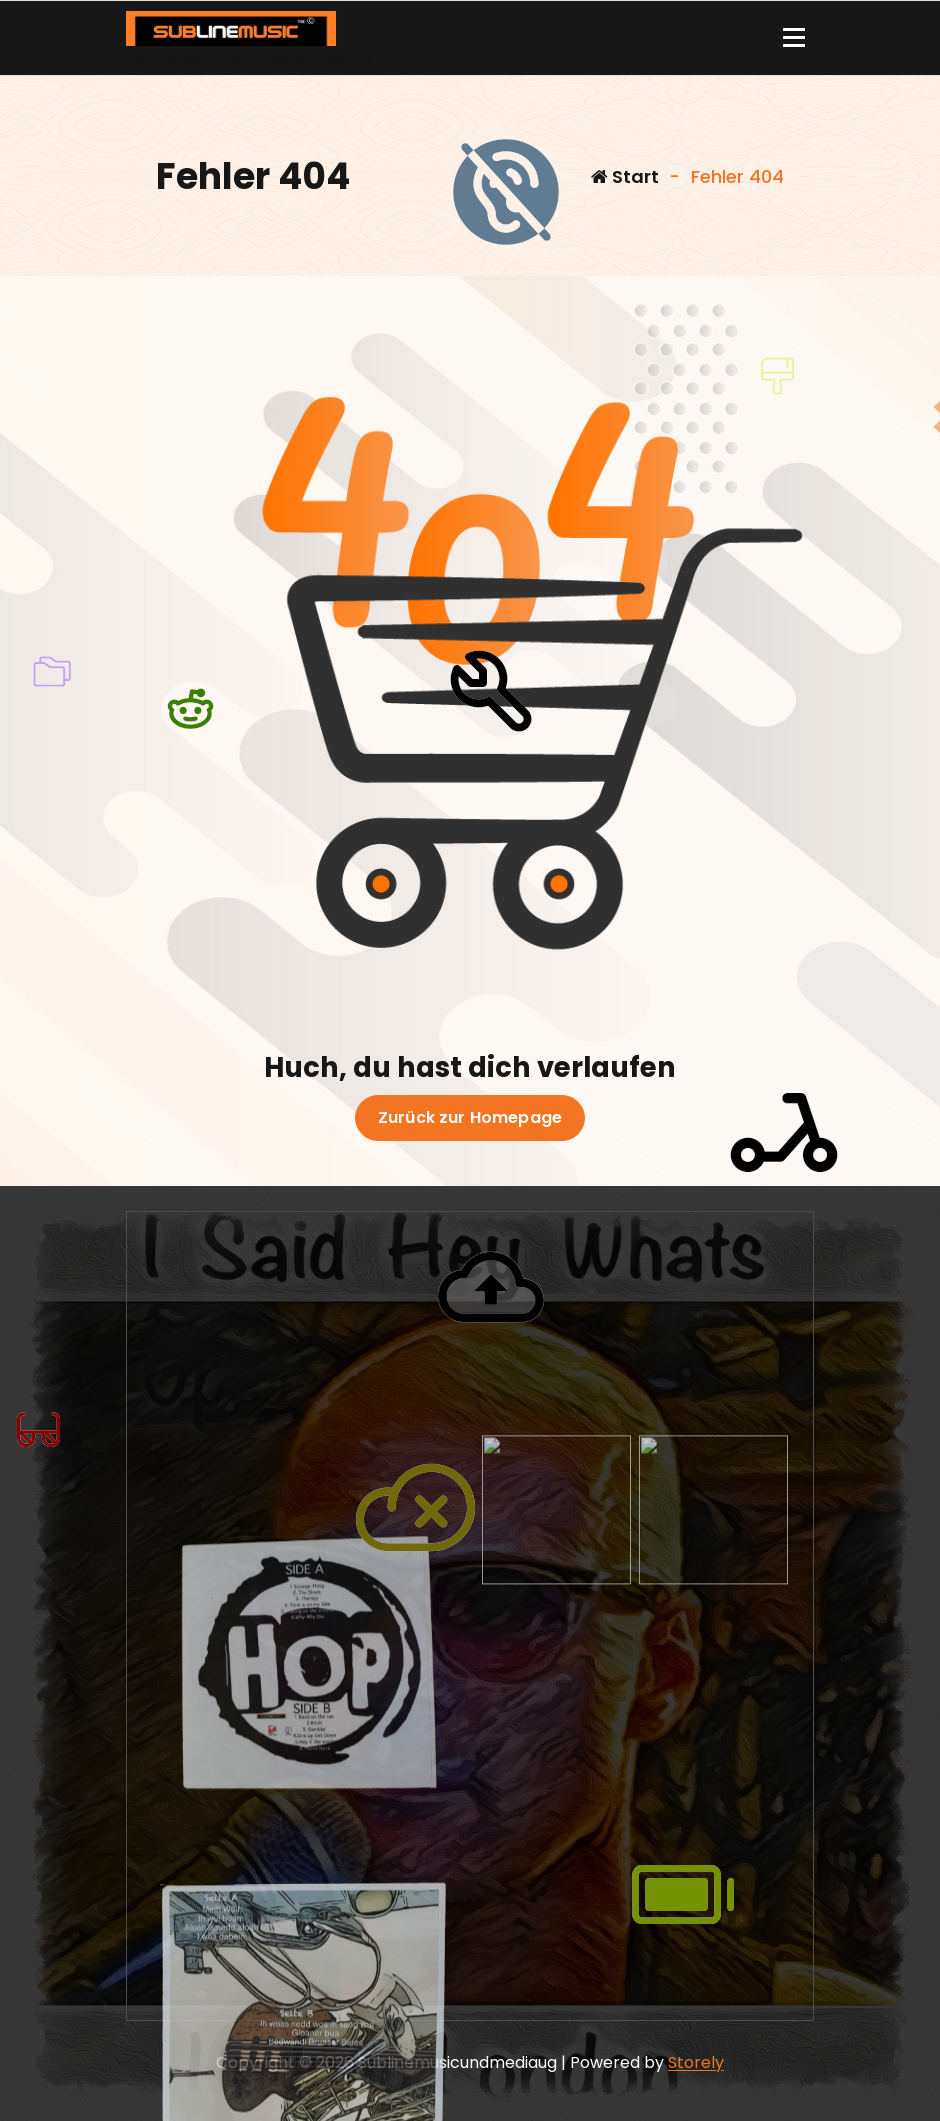  Describe the element at coordinates (506, 192) in the screenshot. I see `mute or disable hearing assistance features` at that location.